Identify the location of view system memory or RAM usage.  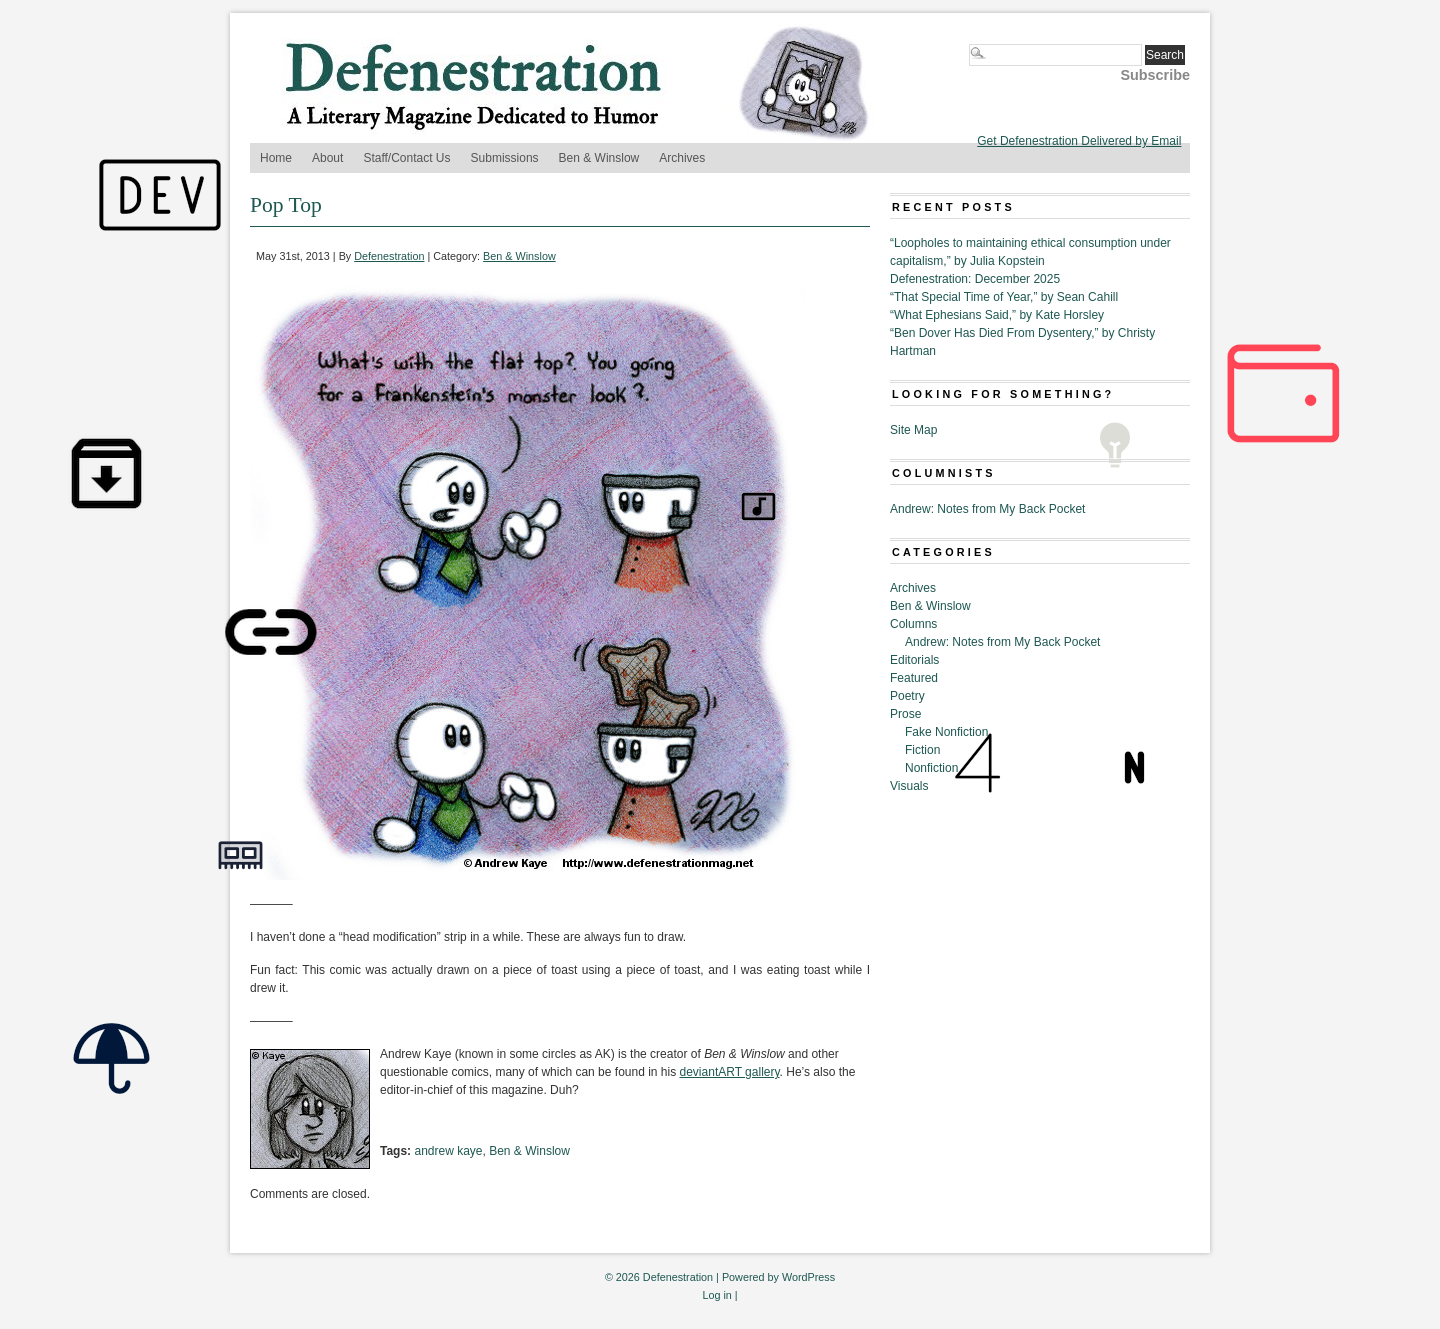
(240, 854).